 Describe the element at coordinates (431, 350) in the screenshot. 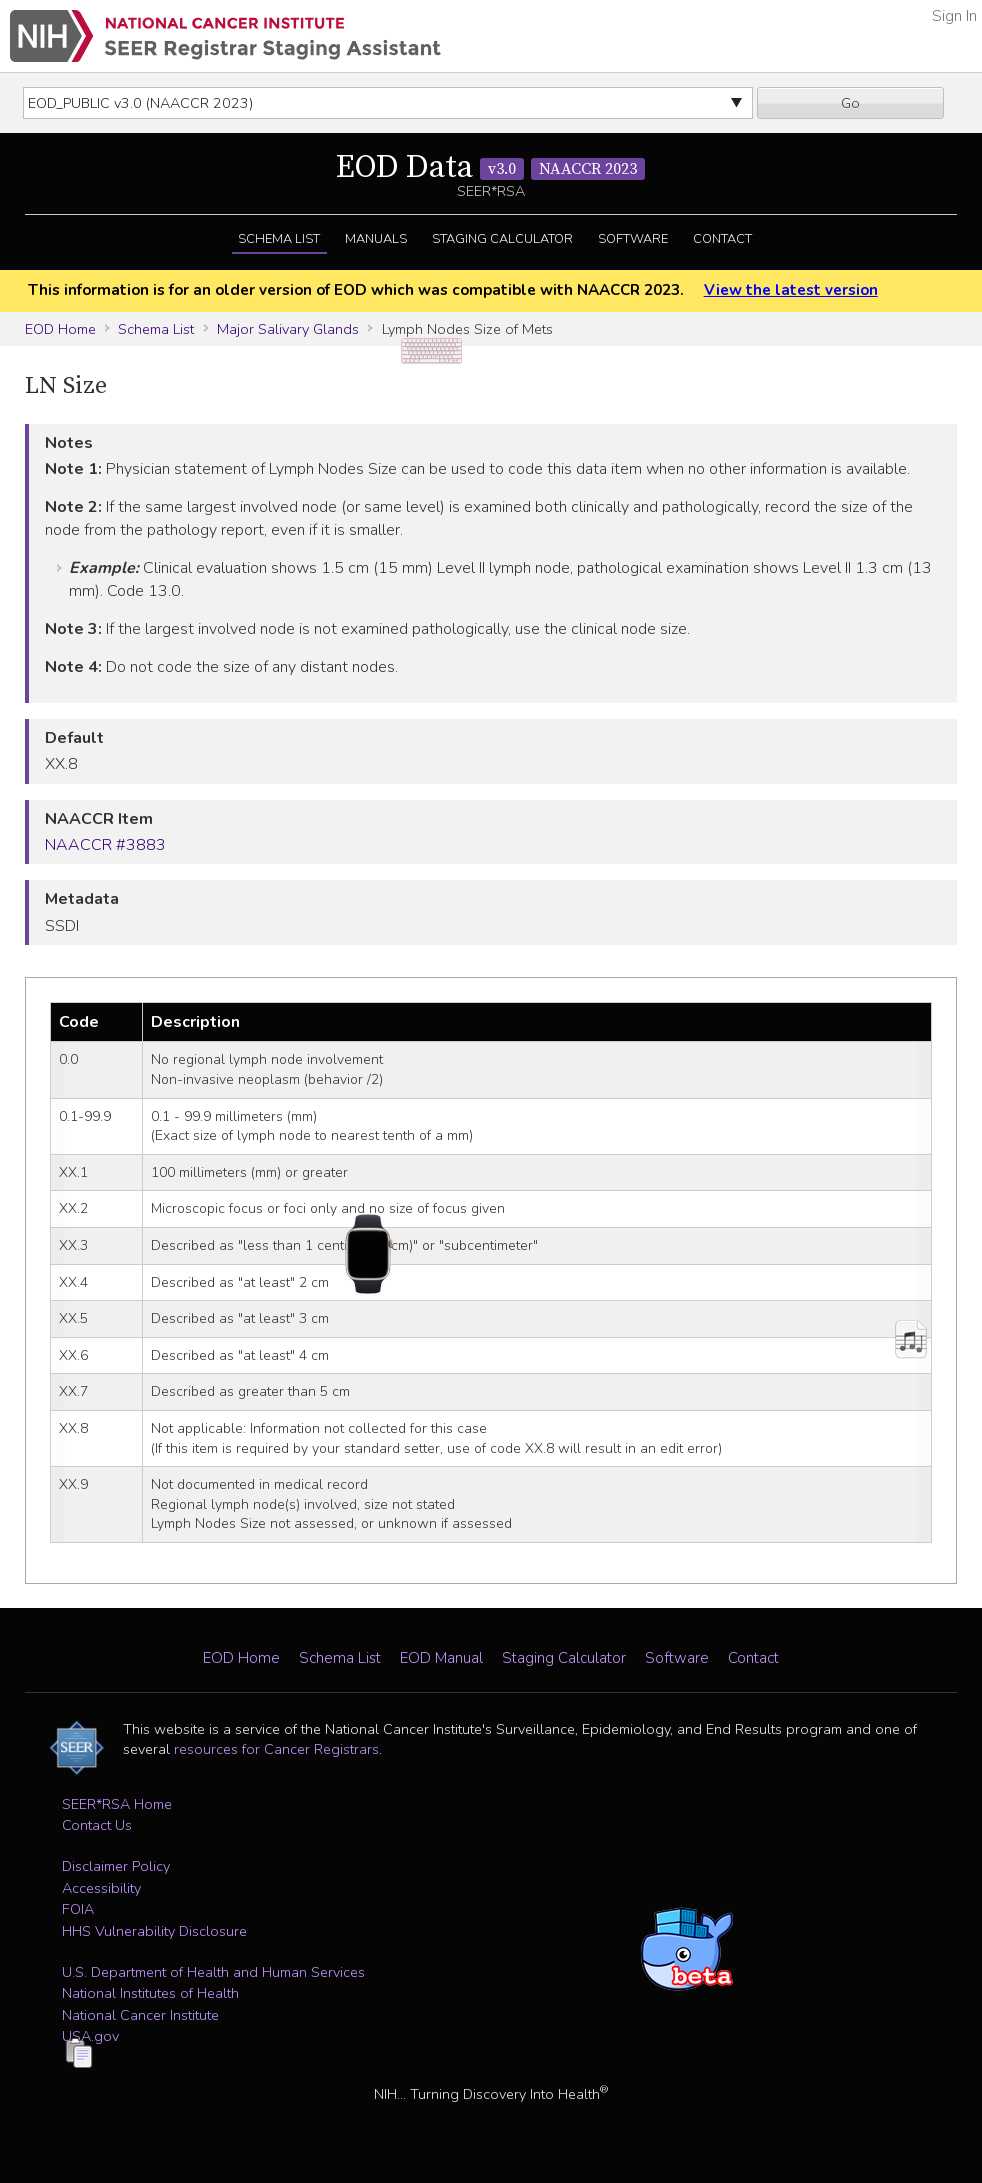

I see `connect a bluetooth keyboard` at that location.